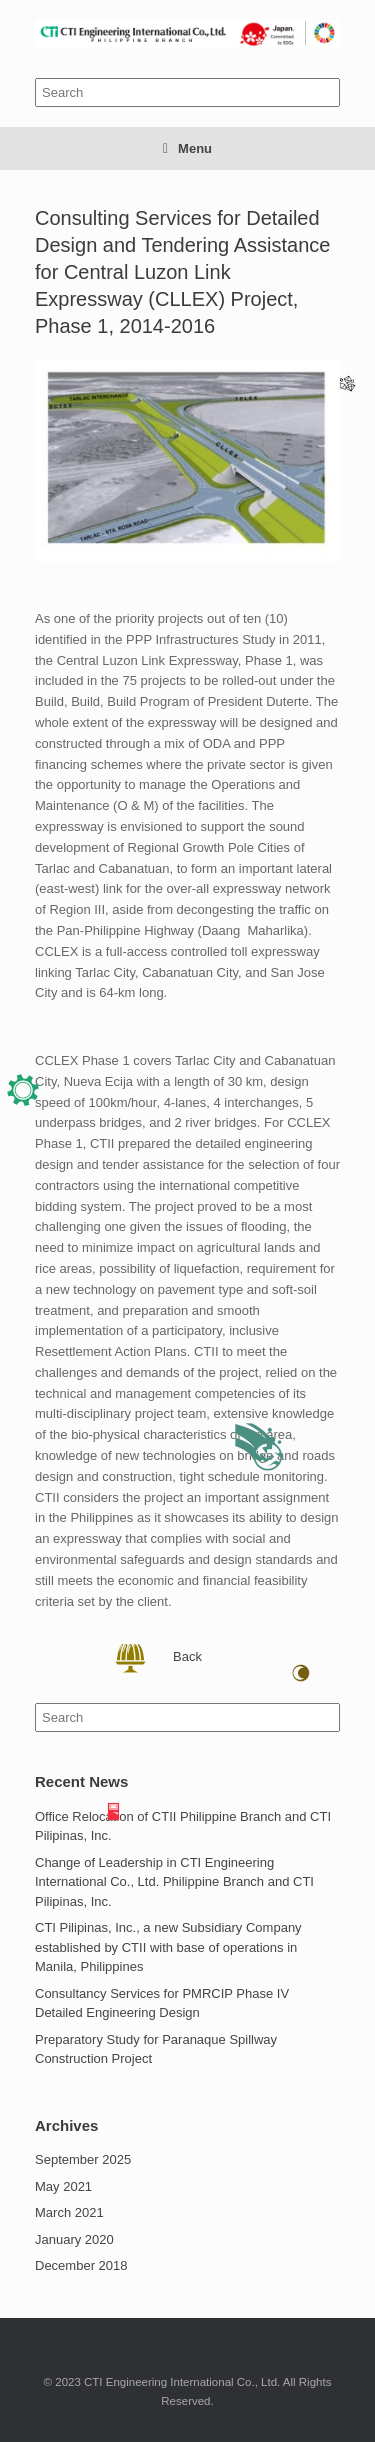 The height and width of the screenshot is (2442, 375). Describe the element at coordinates (130, 1656) in the screenshot. I see `dessert or sweet treat category in a game menu` at that location.